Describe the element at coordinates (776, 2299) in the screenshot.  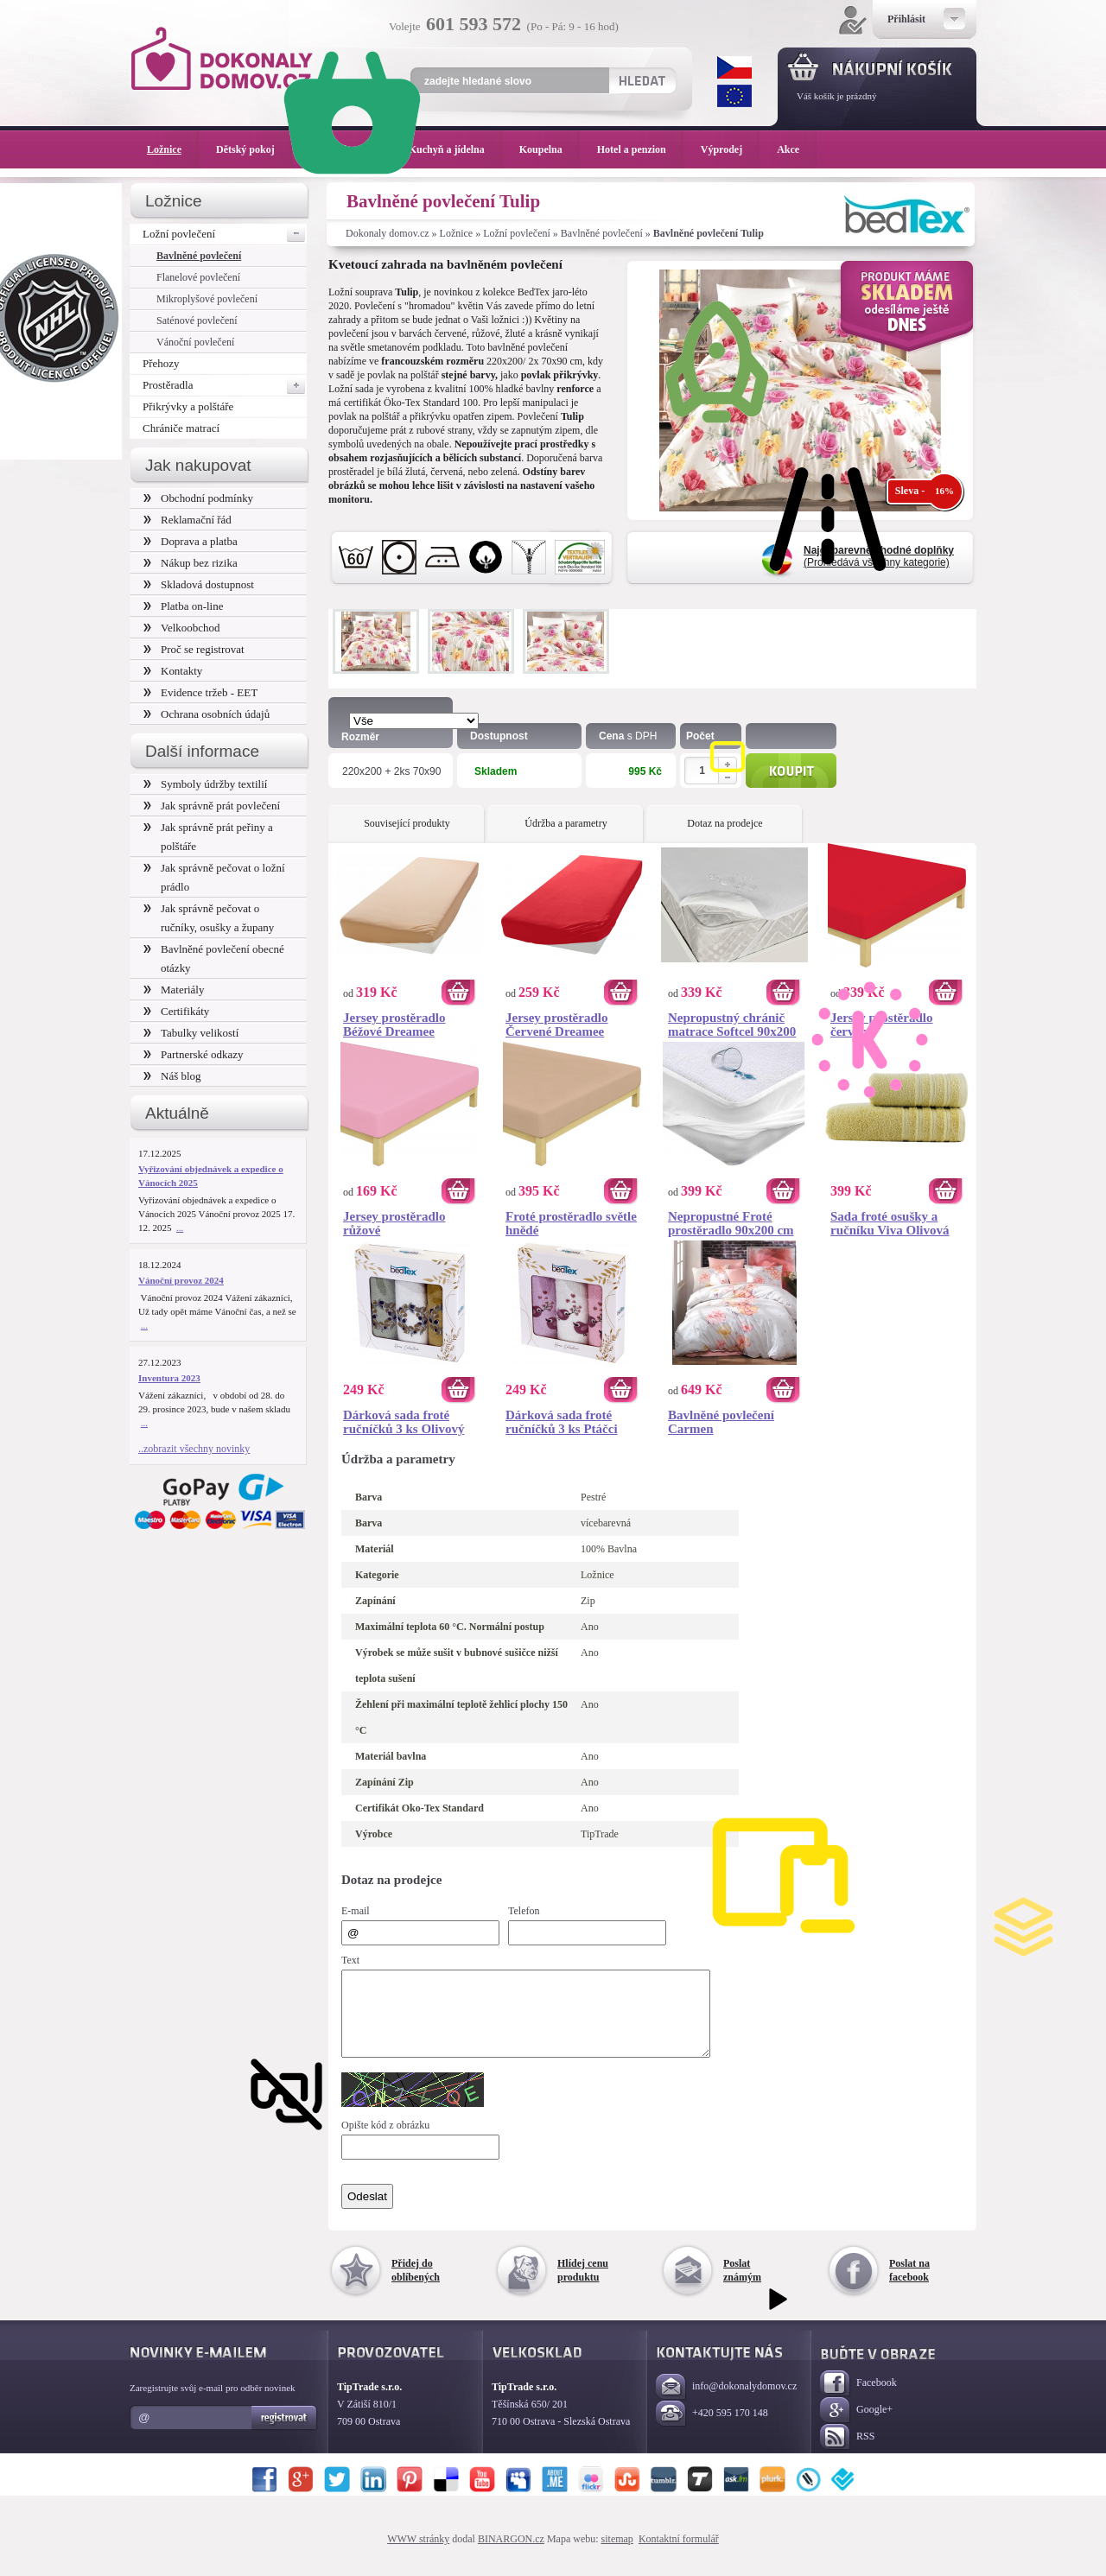
I see `play media content` at that location.